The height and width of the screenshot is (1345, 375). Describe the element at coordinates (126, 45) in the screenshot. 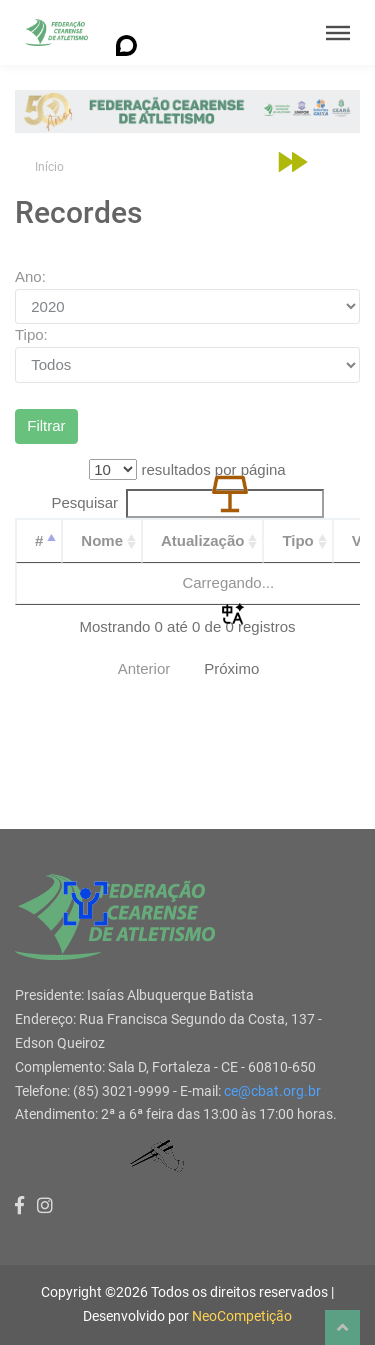

I see `open Discourse community forum` at that location.